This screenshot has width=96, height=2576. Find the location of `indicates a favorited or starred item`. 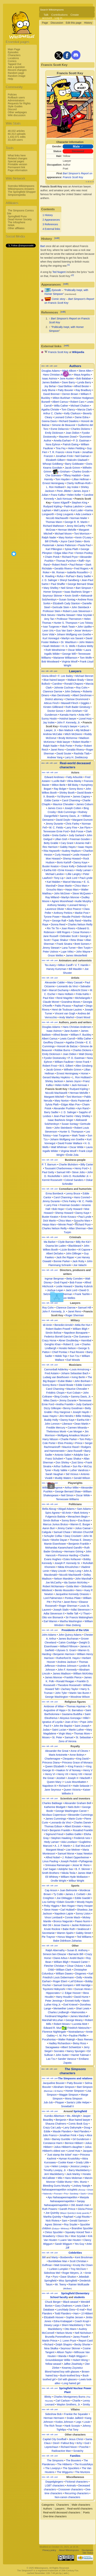

indicates a favorited or starred item is located at coordinates (14, 554).